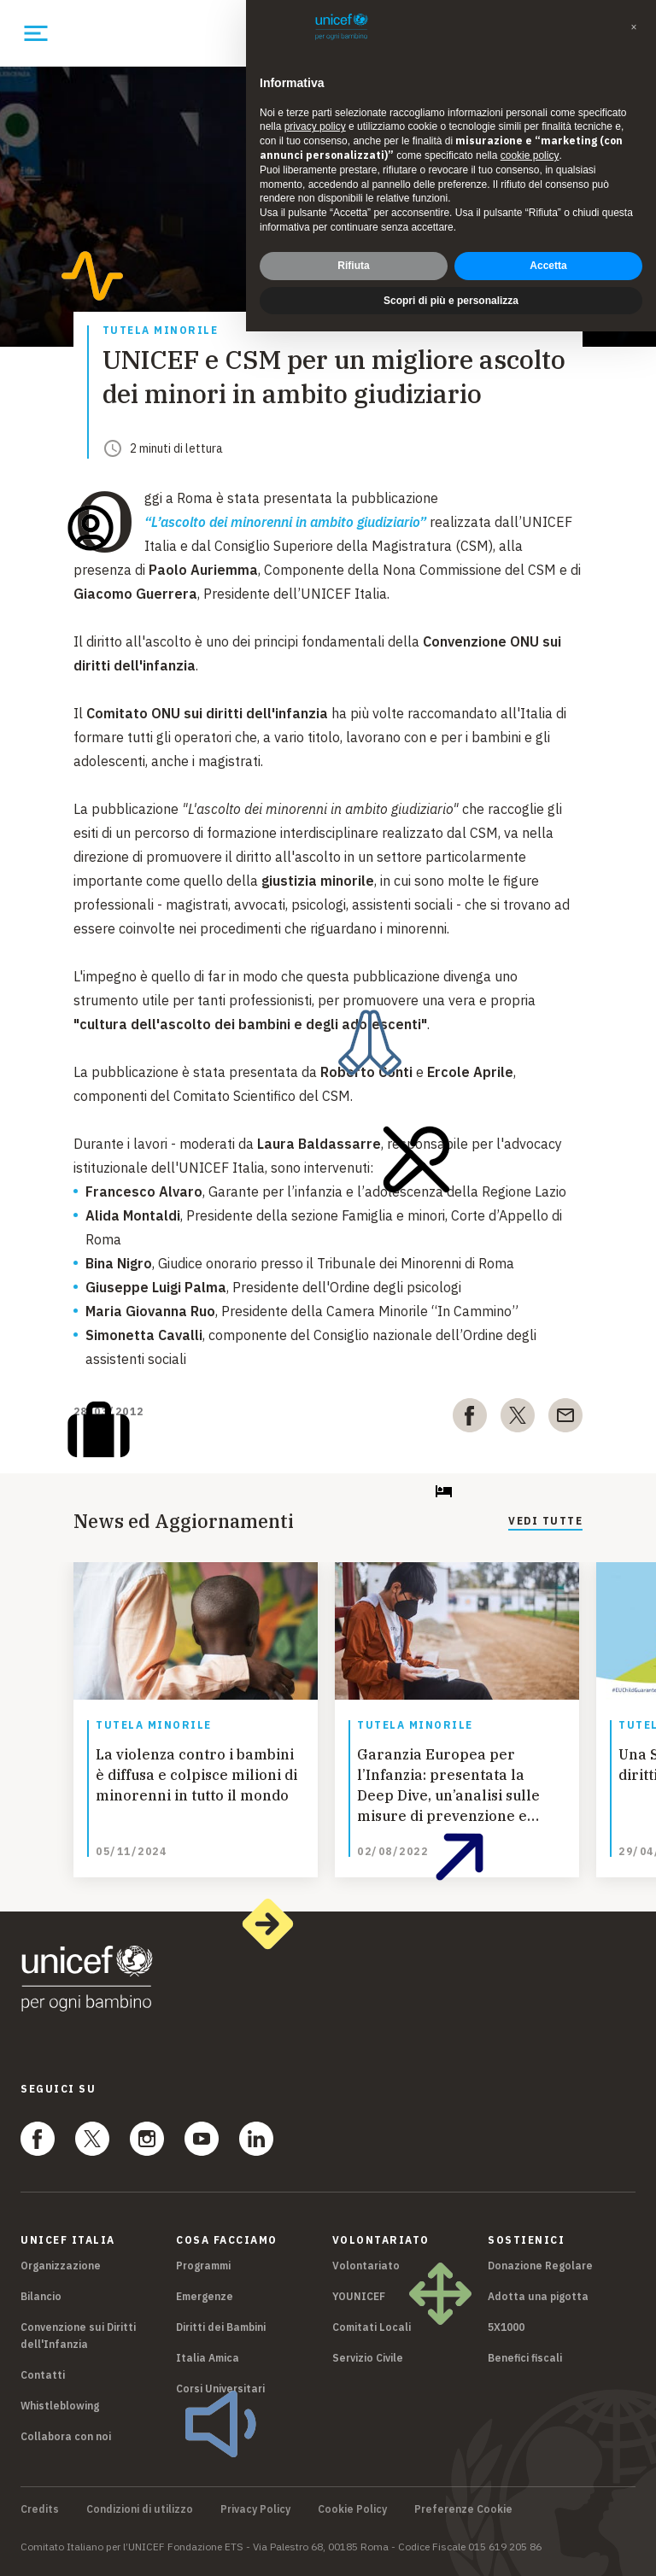 This screenshot has width=656, height=2576. What do you see at coordinates (92, 276) in the screenshot?
I see `view activity or health metrics` at bounding box center [92, 276].